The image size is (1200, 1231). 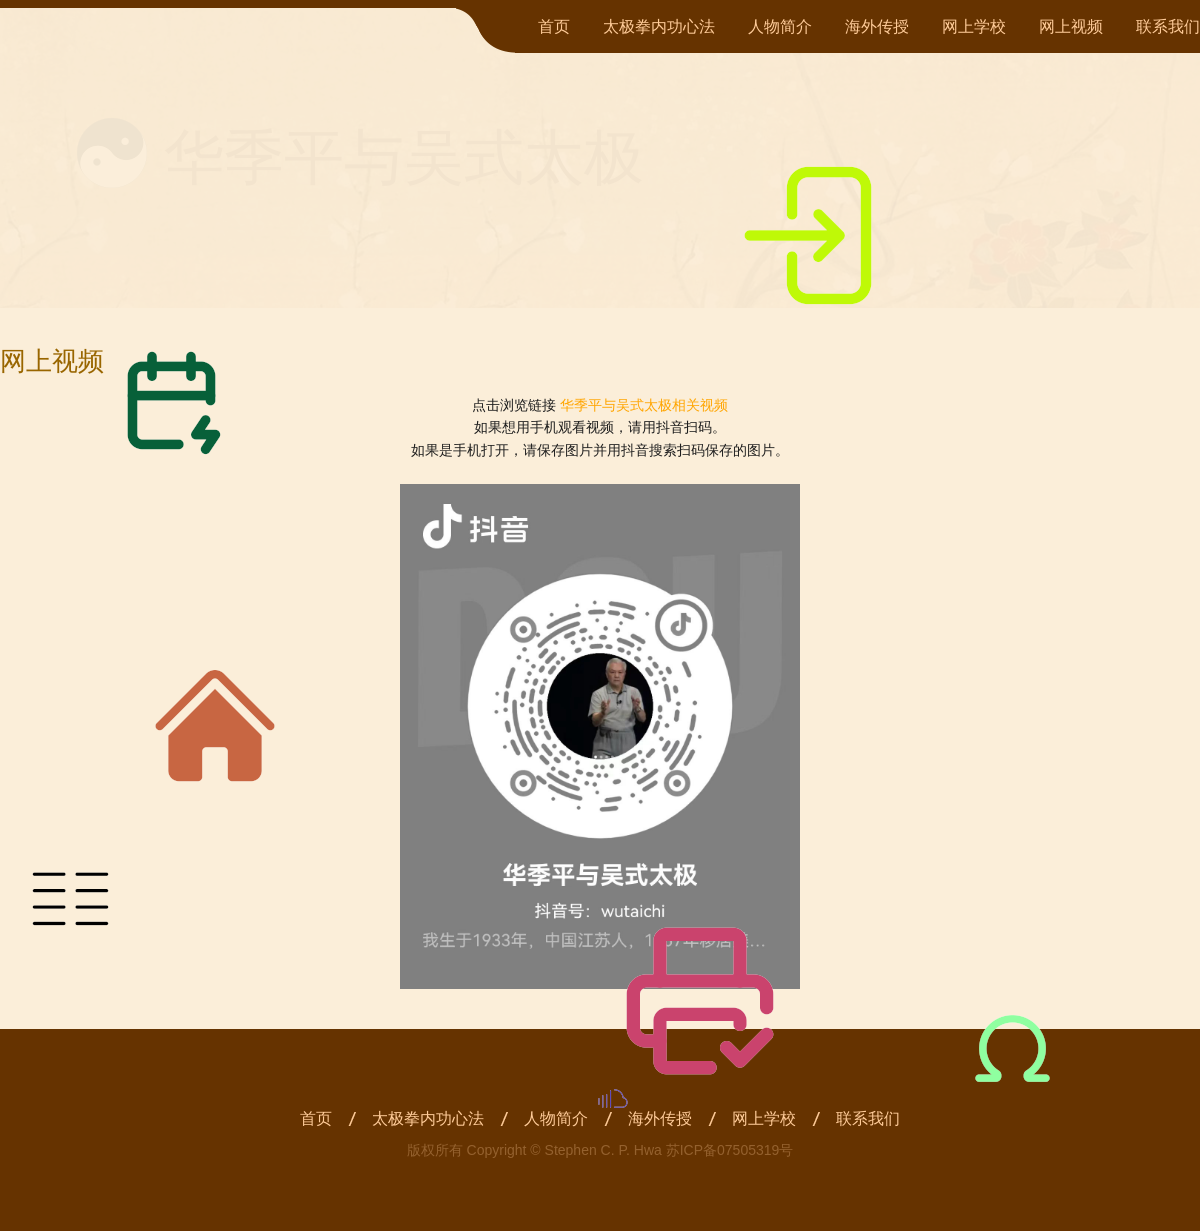 What do you see at coordinates (1012, 1048) in the screenshot?
I see `represents the omega symbol in mathematical or scientific contexts` at bounding box center [1012, 1048].